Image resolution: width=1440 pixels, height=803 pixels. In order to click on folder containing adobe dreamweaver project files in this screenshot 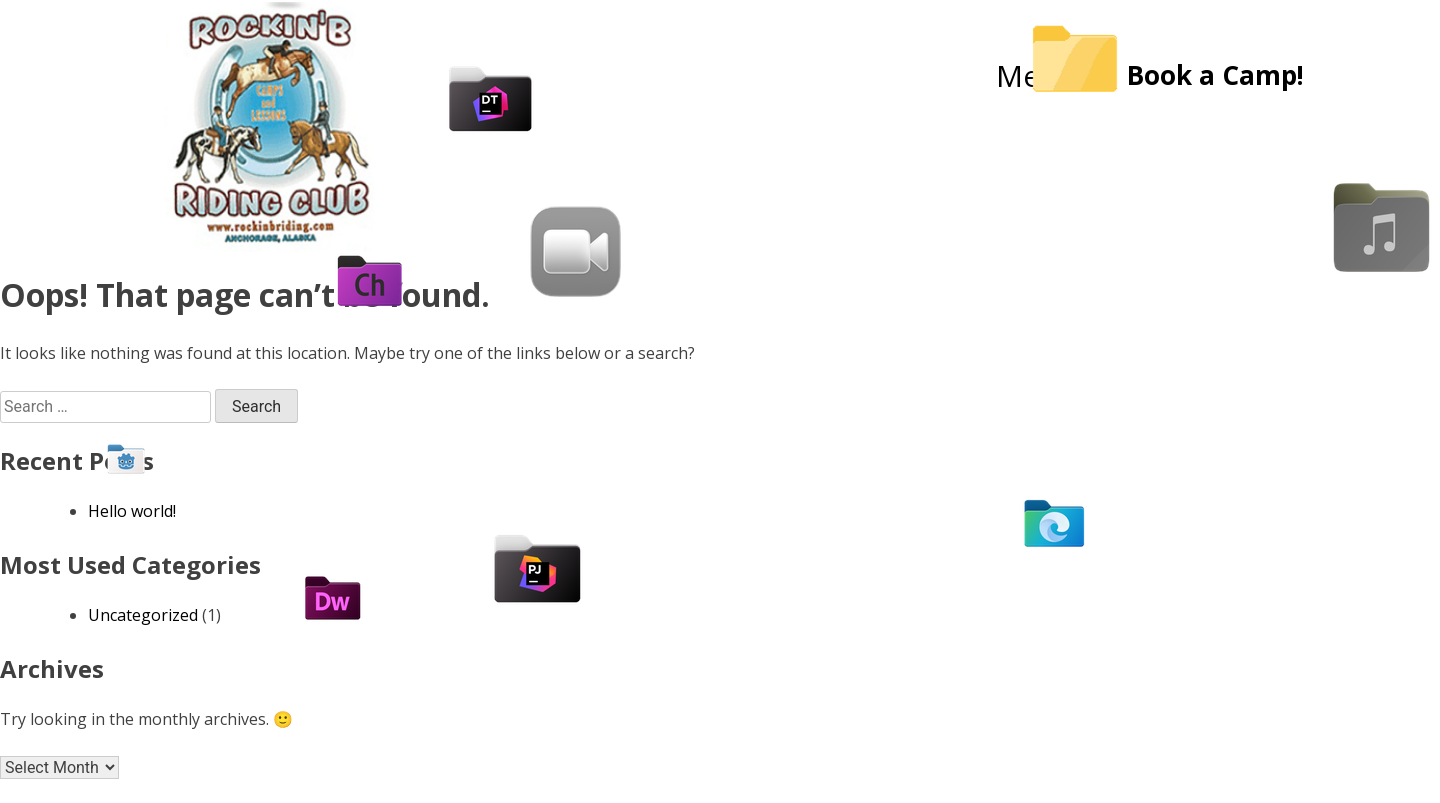, I will do `click(332, 599)`.